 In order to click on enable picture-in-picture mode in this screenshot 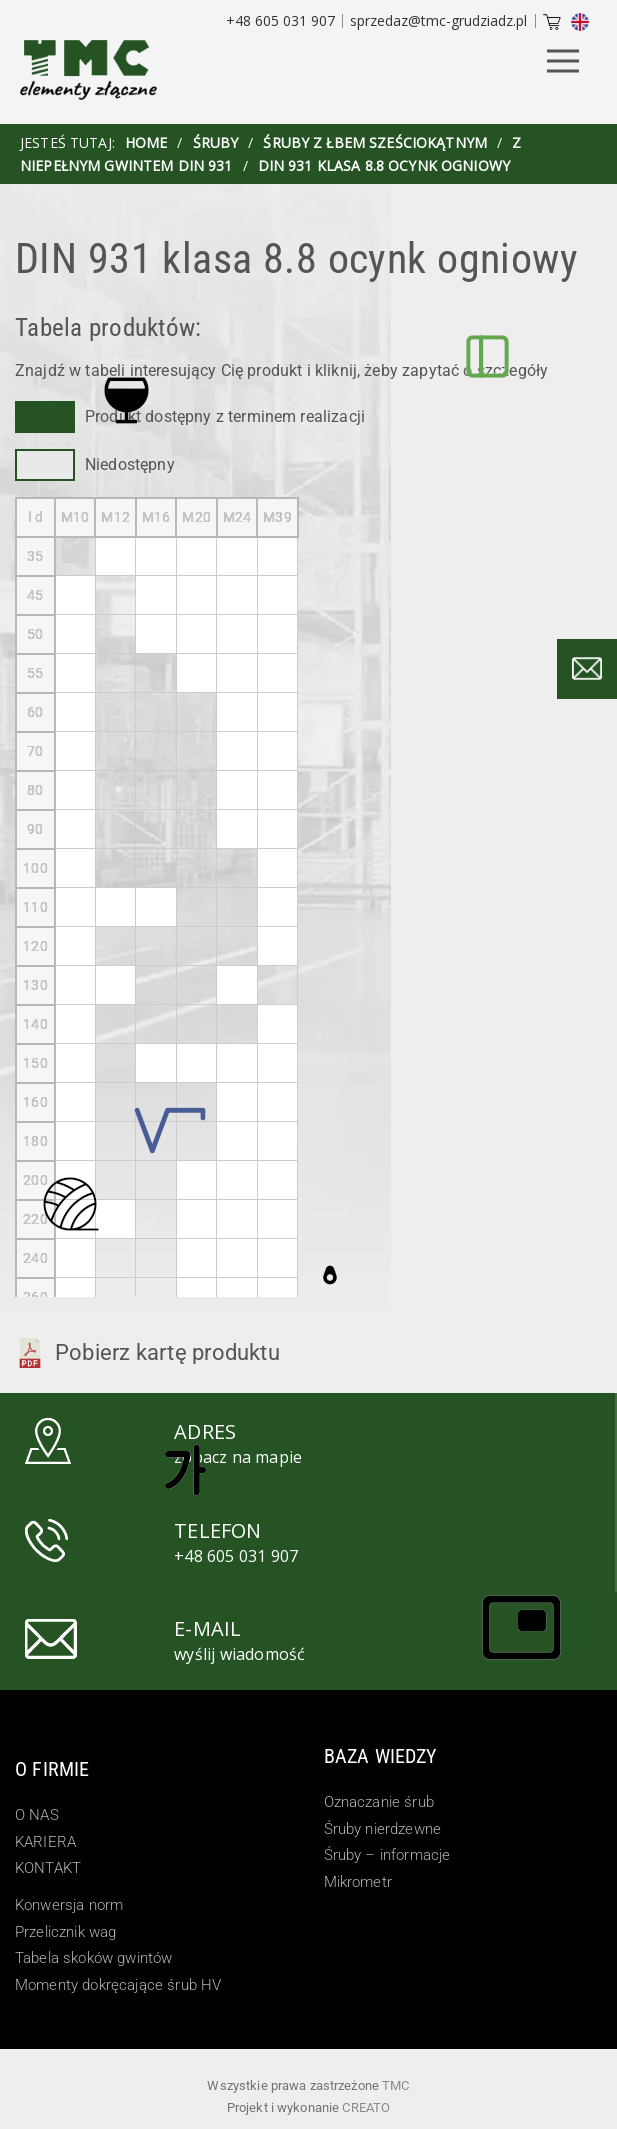, I will do `click(521, 1627)`.